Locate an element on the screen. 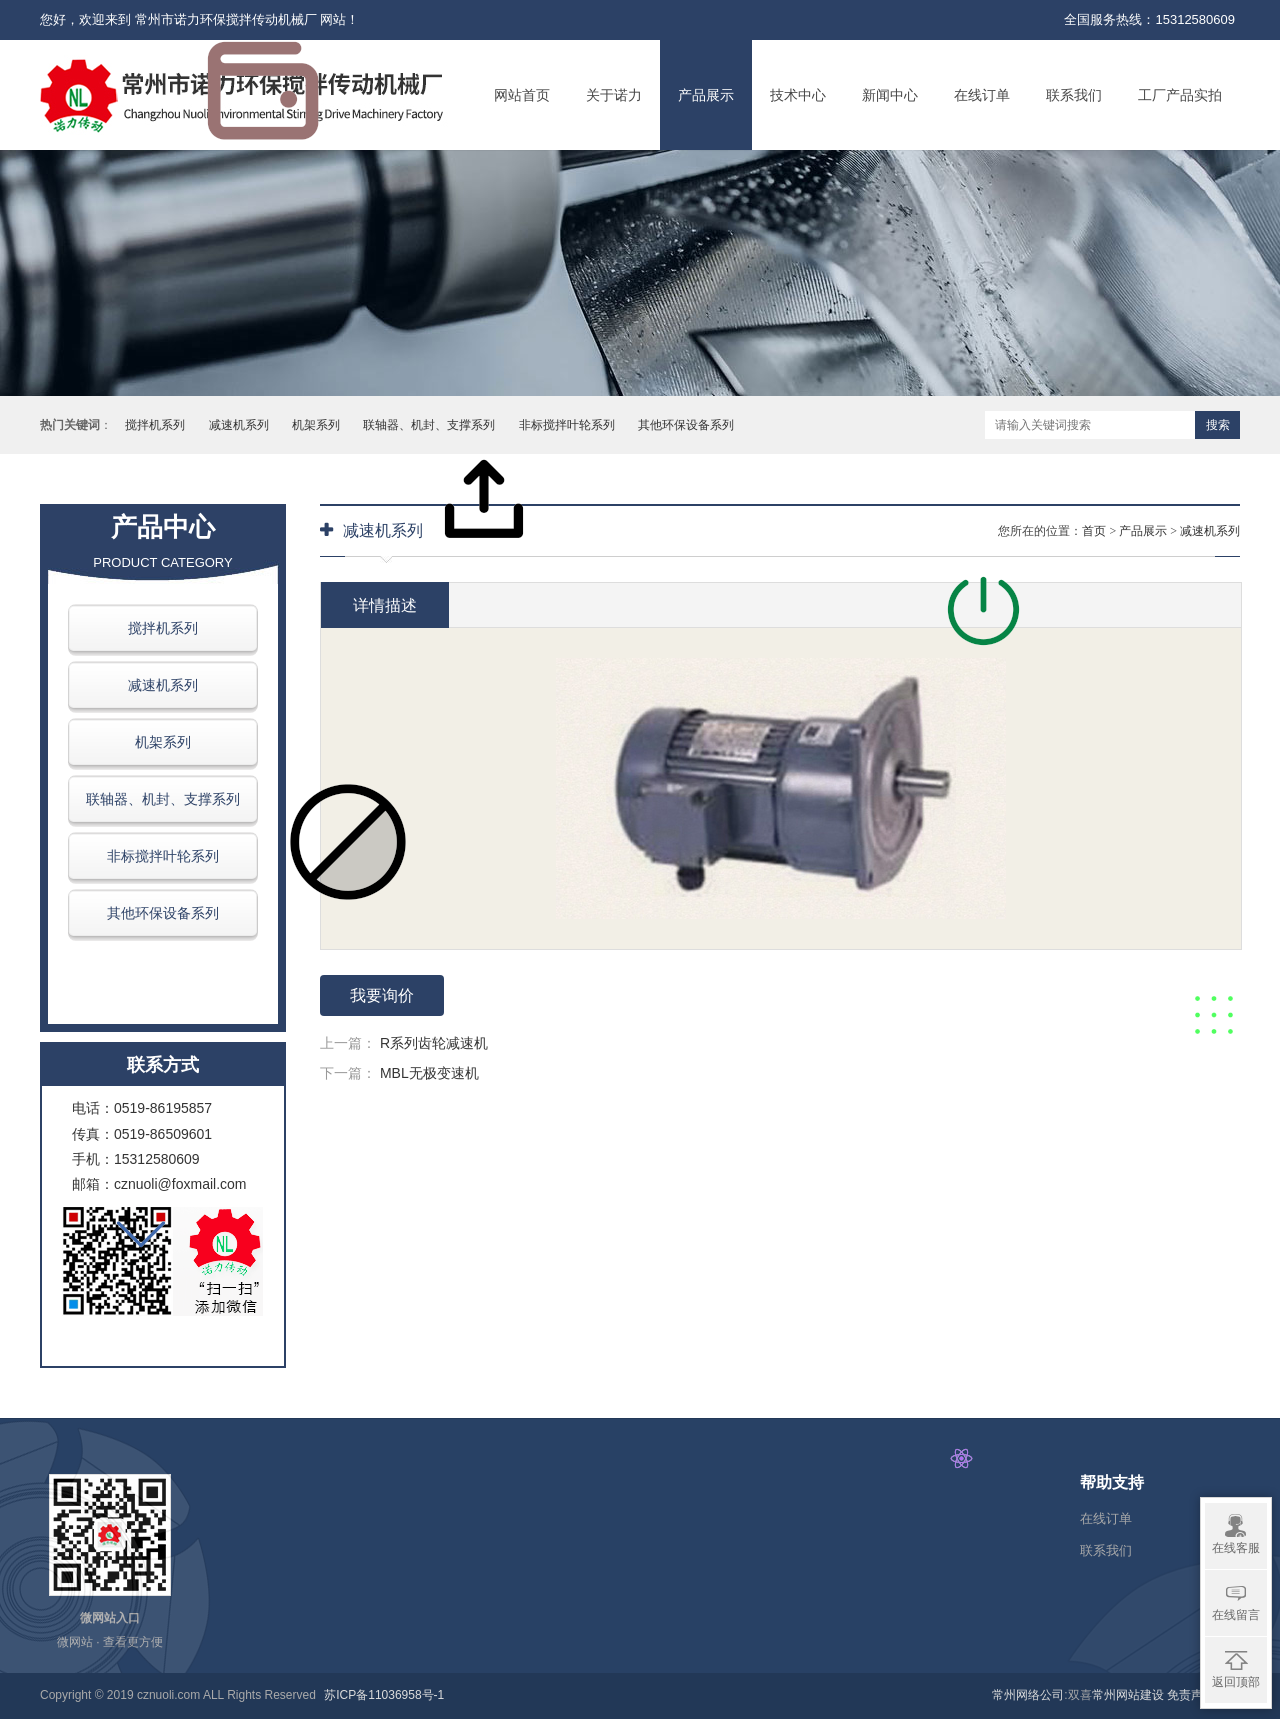  open app drawer or launcher is located at coordinates (1214, 1015).